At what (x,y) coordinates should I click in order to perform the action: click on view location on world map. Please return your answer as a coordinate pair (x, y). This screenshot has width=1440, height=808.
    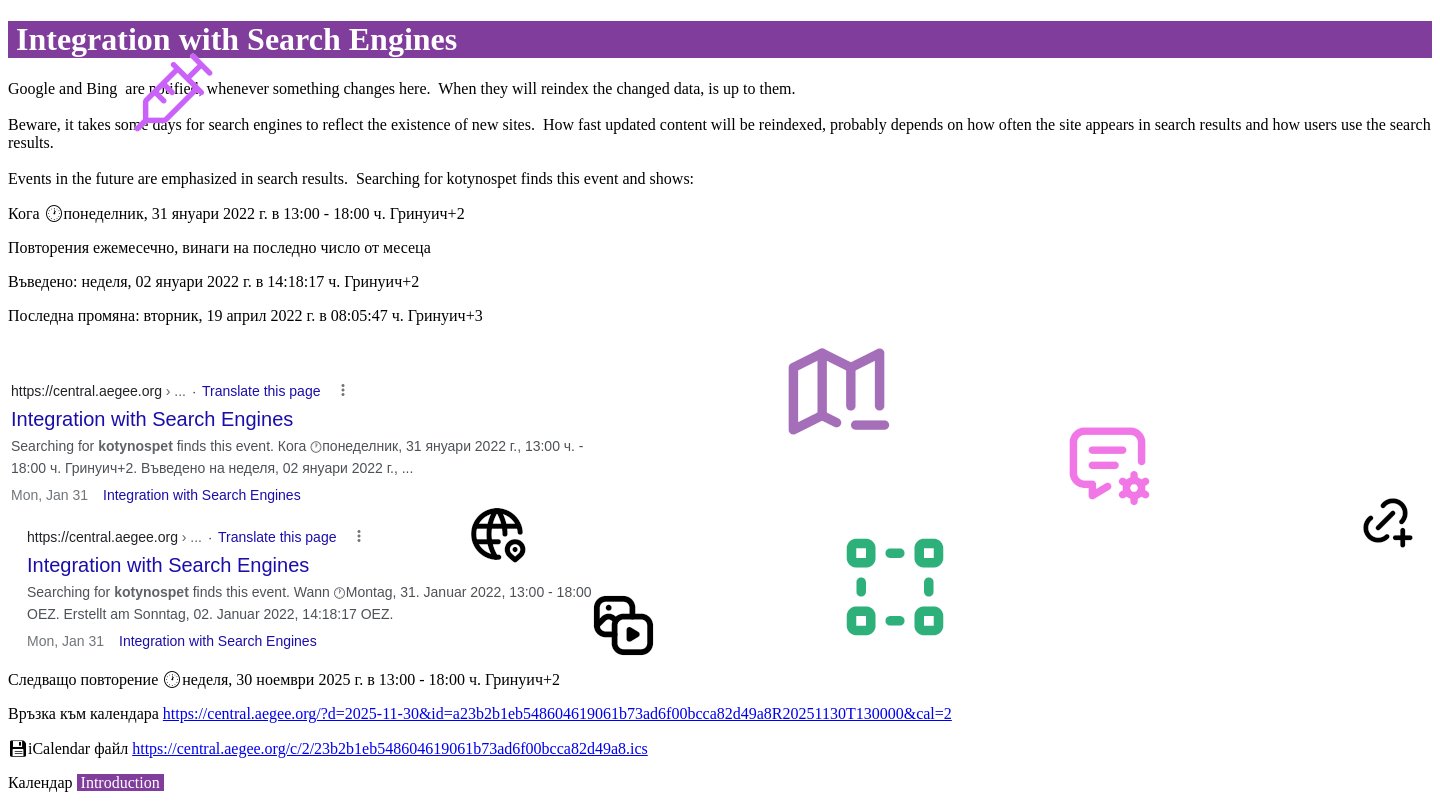
    Looking at the image, I should click on (497, 534).